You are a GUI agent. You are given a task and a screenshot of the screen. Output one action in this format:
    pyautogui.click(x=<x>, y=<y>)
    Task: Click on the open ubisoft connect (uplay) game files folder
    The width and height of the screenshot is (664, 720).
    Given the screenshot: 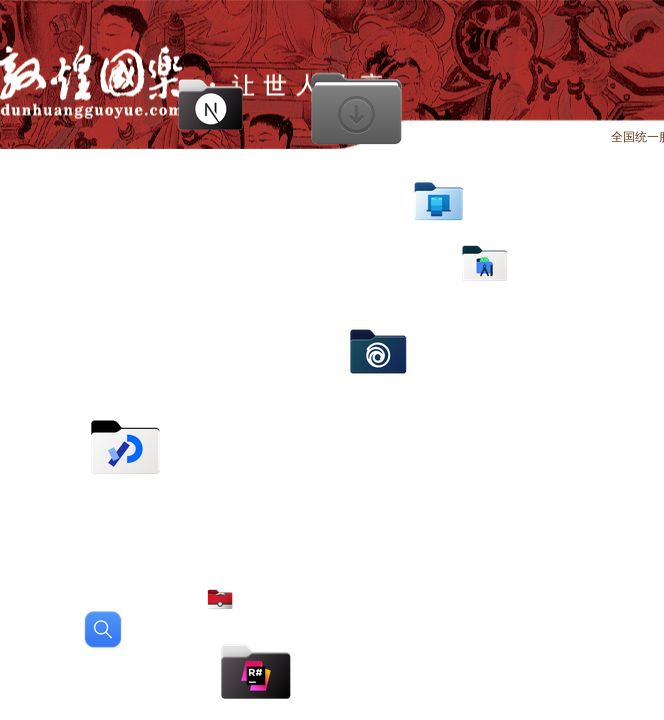 What is the action you would take?
    pyautogui.click(x=378, y=353)
    